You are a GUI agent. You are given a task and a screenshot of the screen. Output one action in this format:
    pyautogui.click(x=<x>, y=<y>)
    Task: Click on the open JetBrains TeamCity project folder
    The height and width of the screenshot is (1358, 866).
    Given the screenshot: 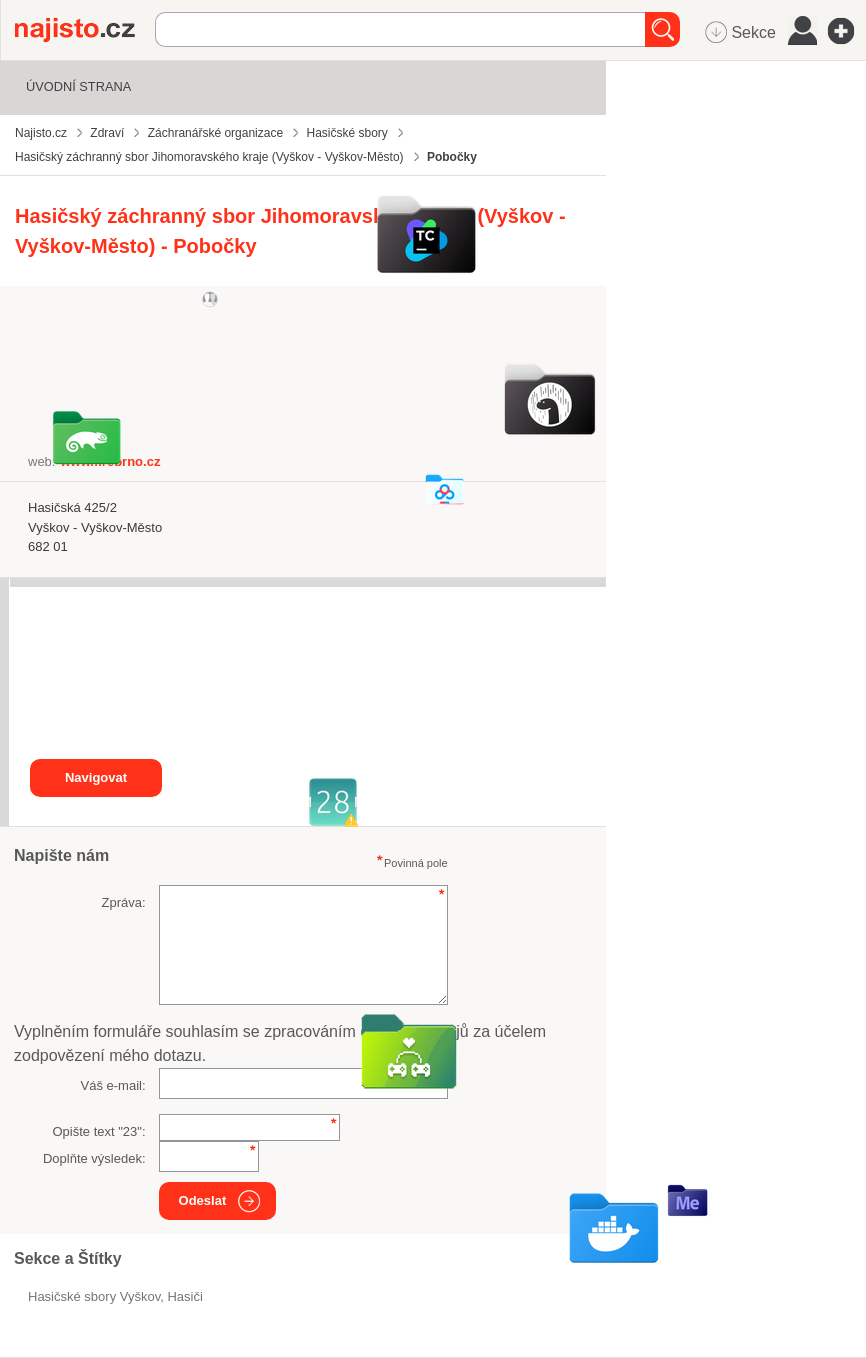 What is the action you would take?
    pyautogui.click(x=426, y=237)
    